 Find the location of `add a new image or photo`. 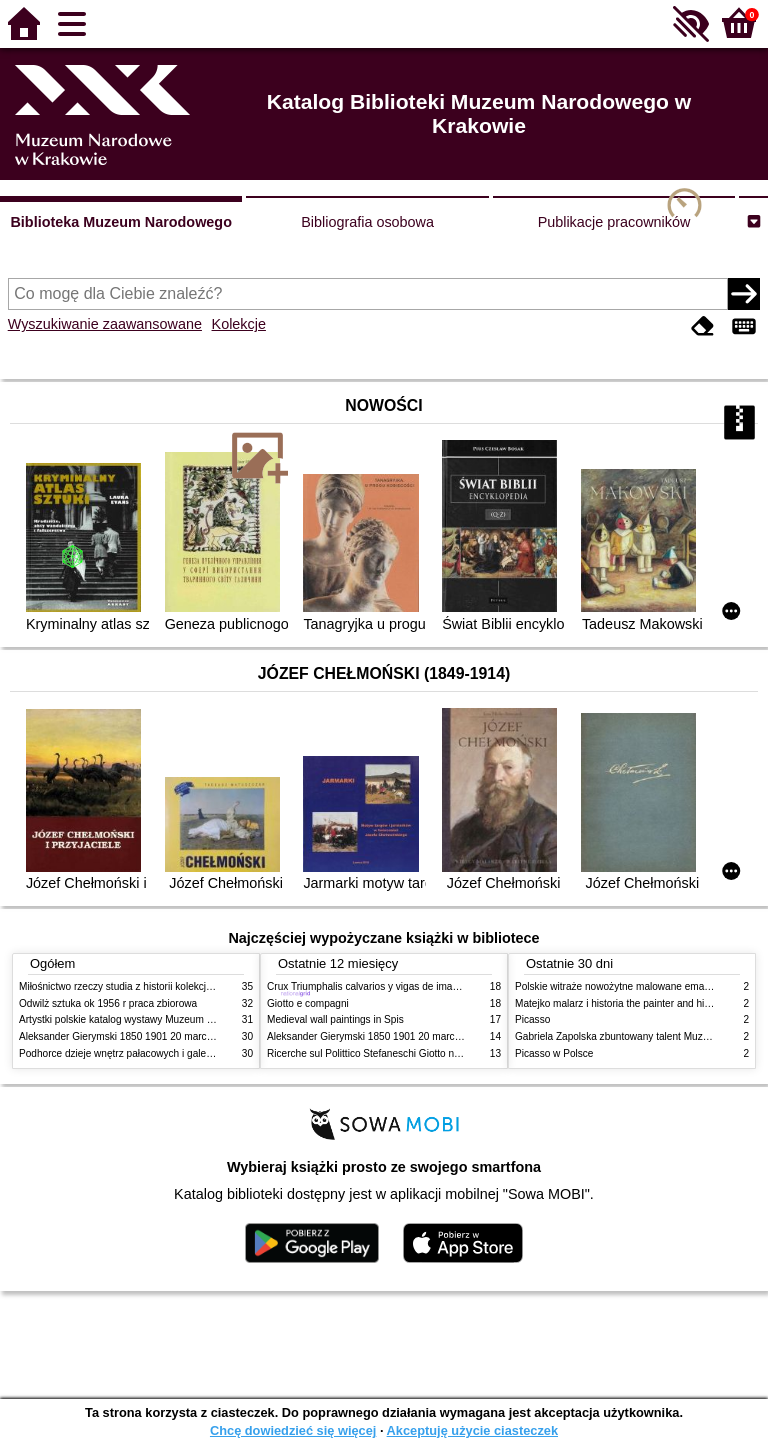

add a new image or photo is located at coordinates (257, 455).